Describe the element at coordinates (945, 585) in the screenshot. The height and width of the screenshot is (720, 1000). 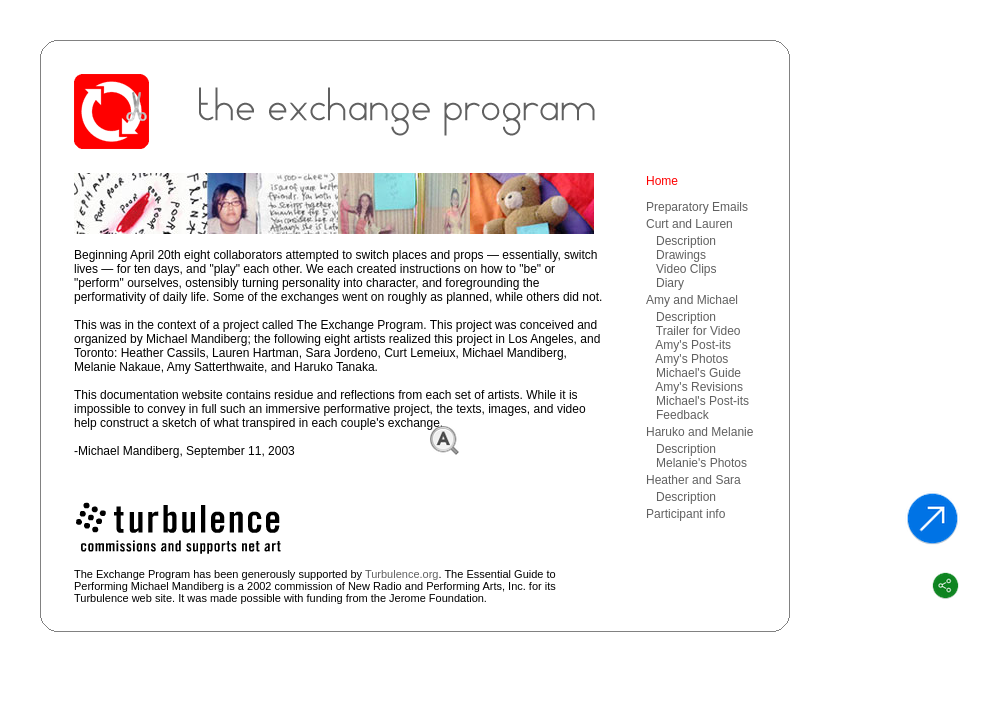
I see `access sharing and network preferences` at that location.